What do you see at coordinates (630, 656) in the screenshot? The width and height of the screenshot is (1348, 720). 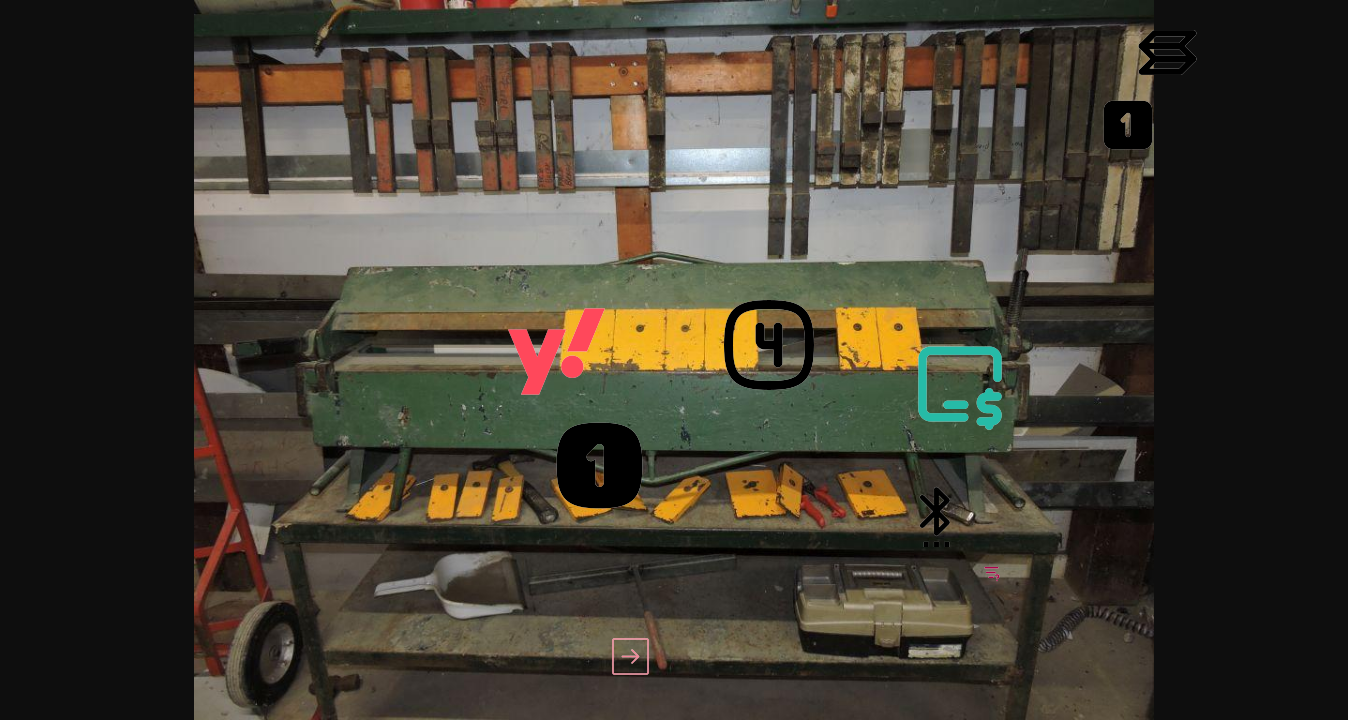 I see `navigate to the next item or screen` at bounding box center [630, 656].